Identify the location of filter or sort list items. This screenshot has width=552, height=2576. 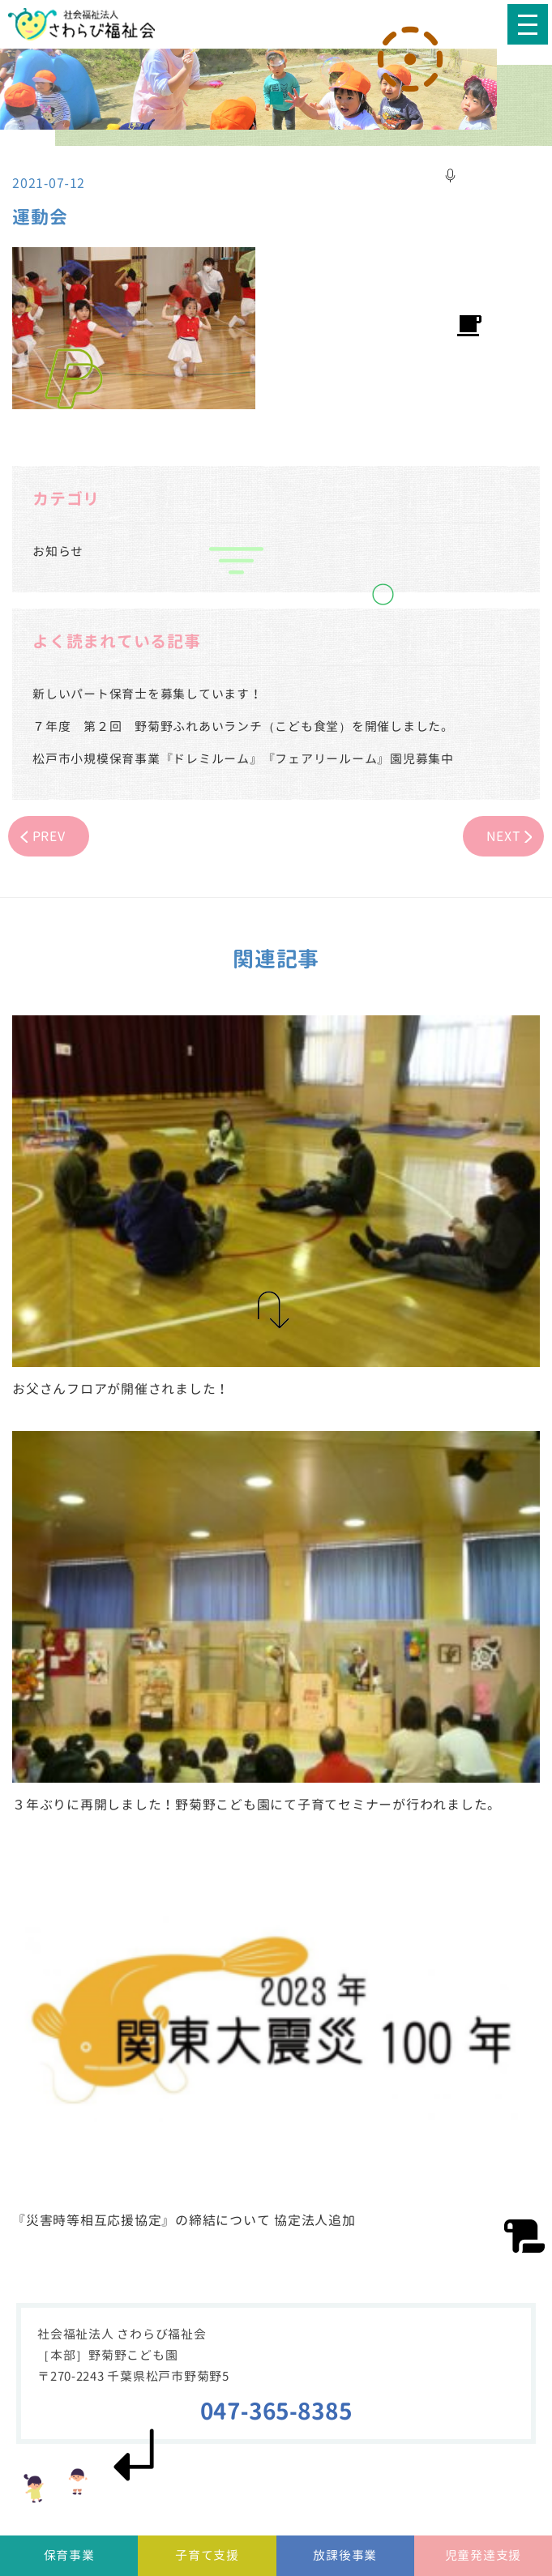
(236, 558).